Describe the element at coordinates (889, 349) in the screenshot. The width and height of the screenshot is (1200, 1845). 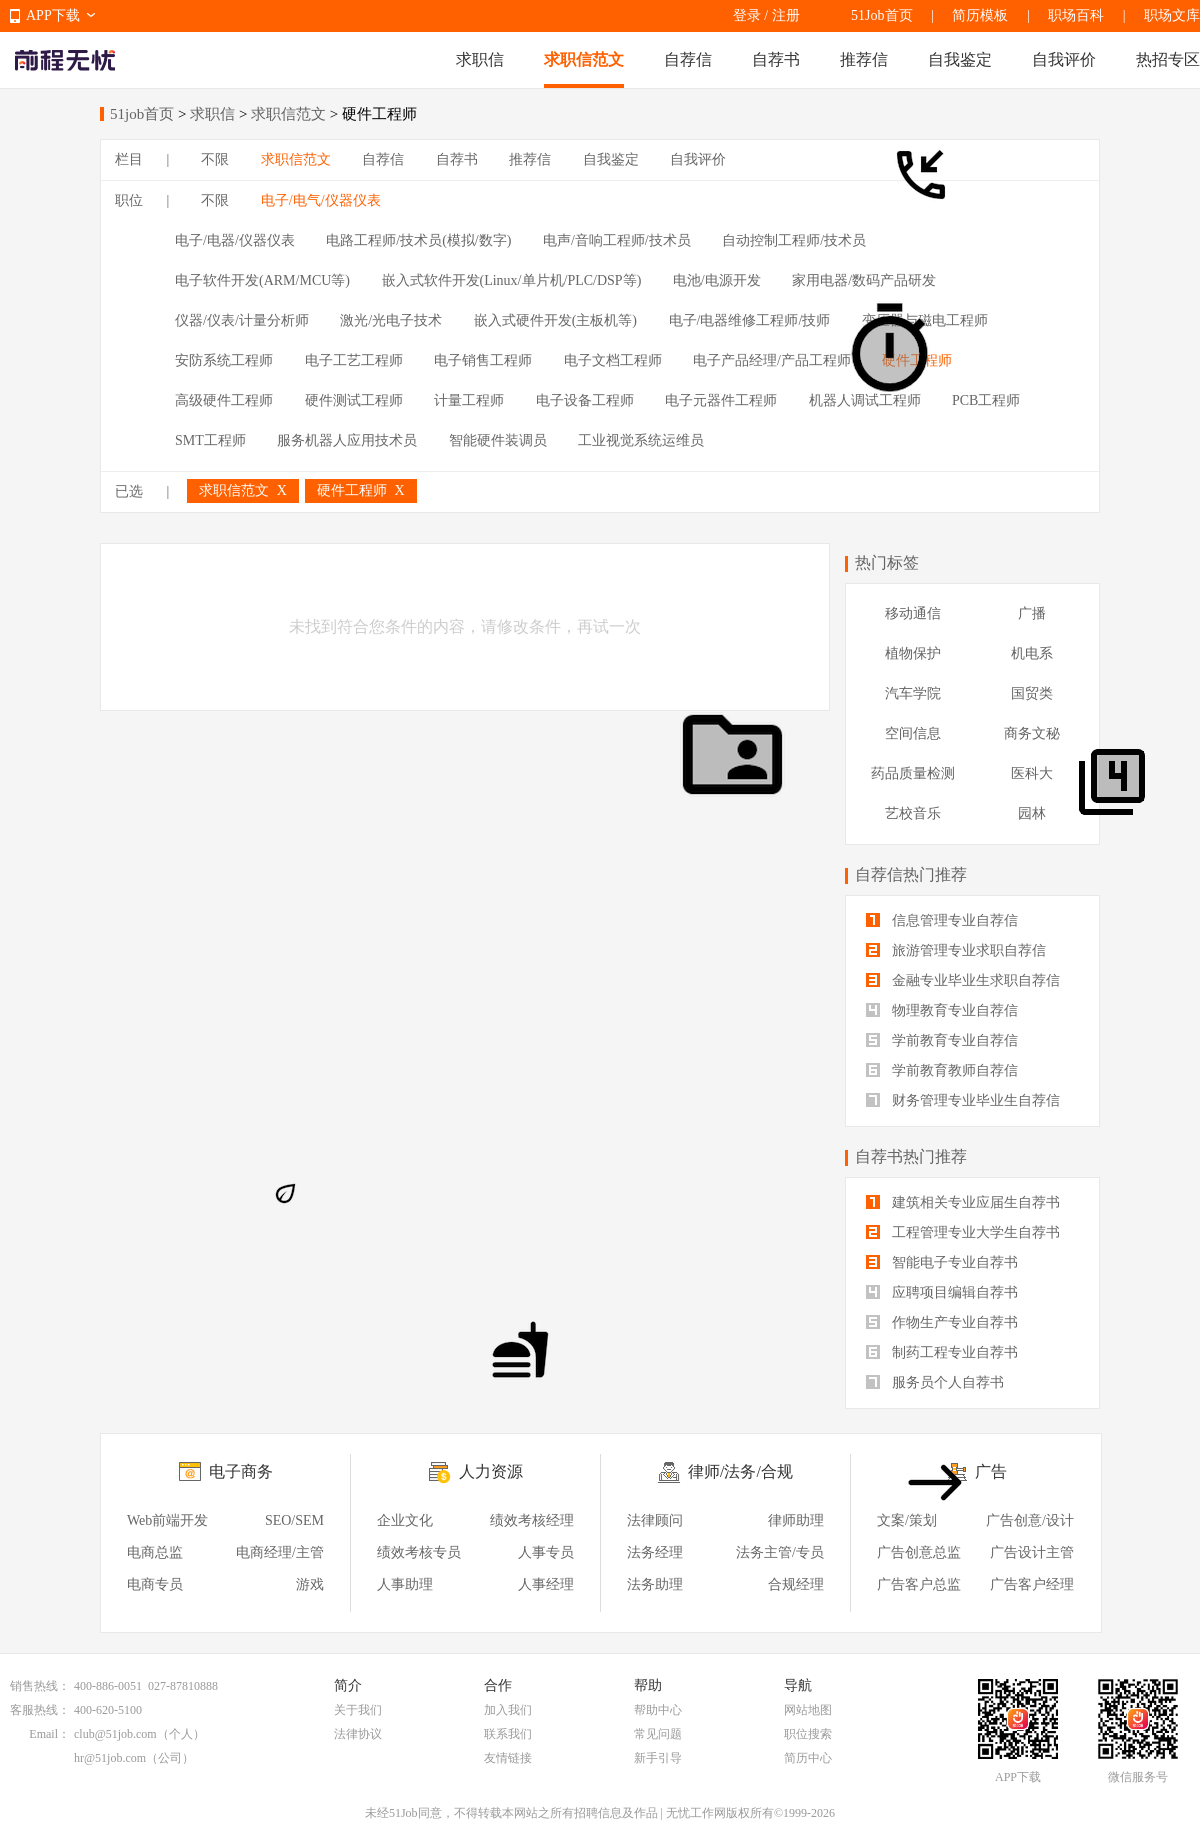
I see `set a countdown timer` at that location.